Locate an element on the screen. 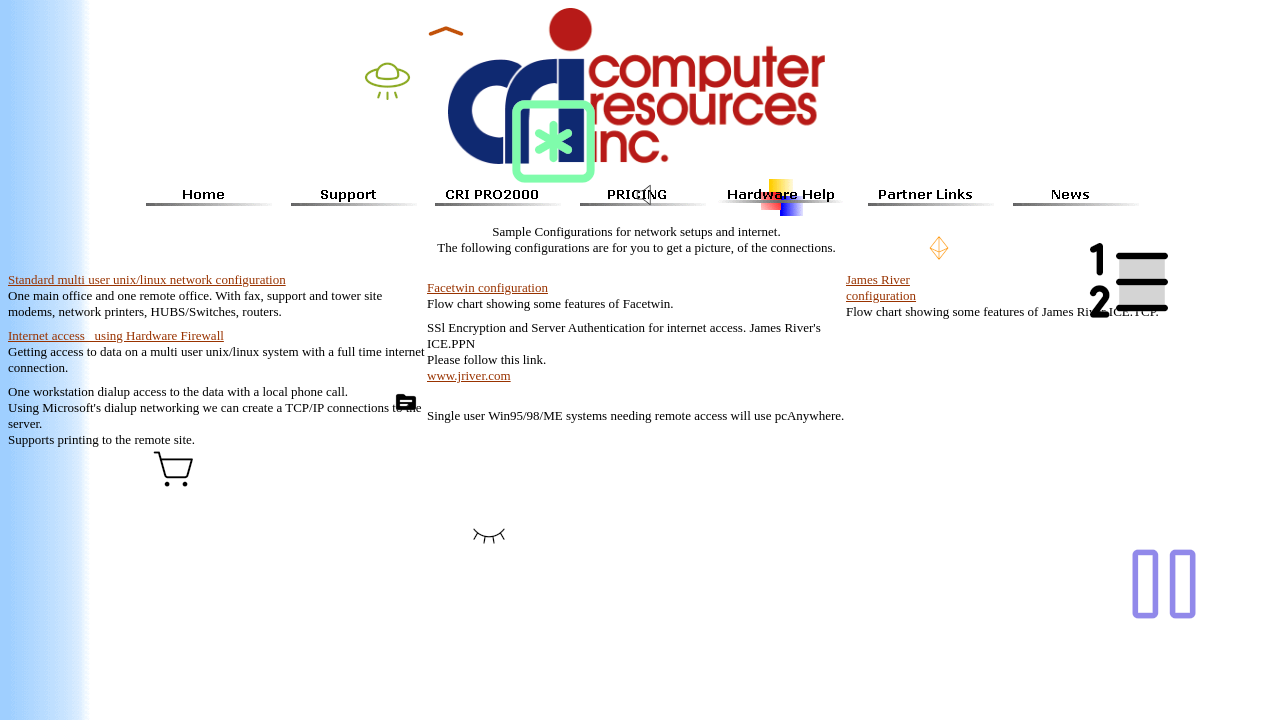 The image size is (1273, 720). enter a password or PIN field is located at coordinates (553, 141).